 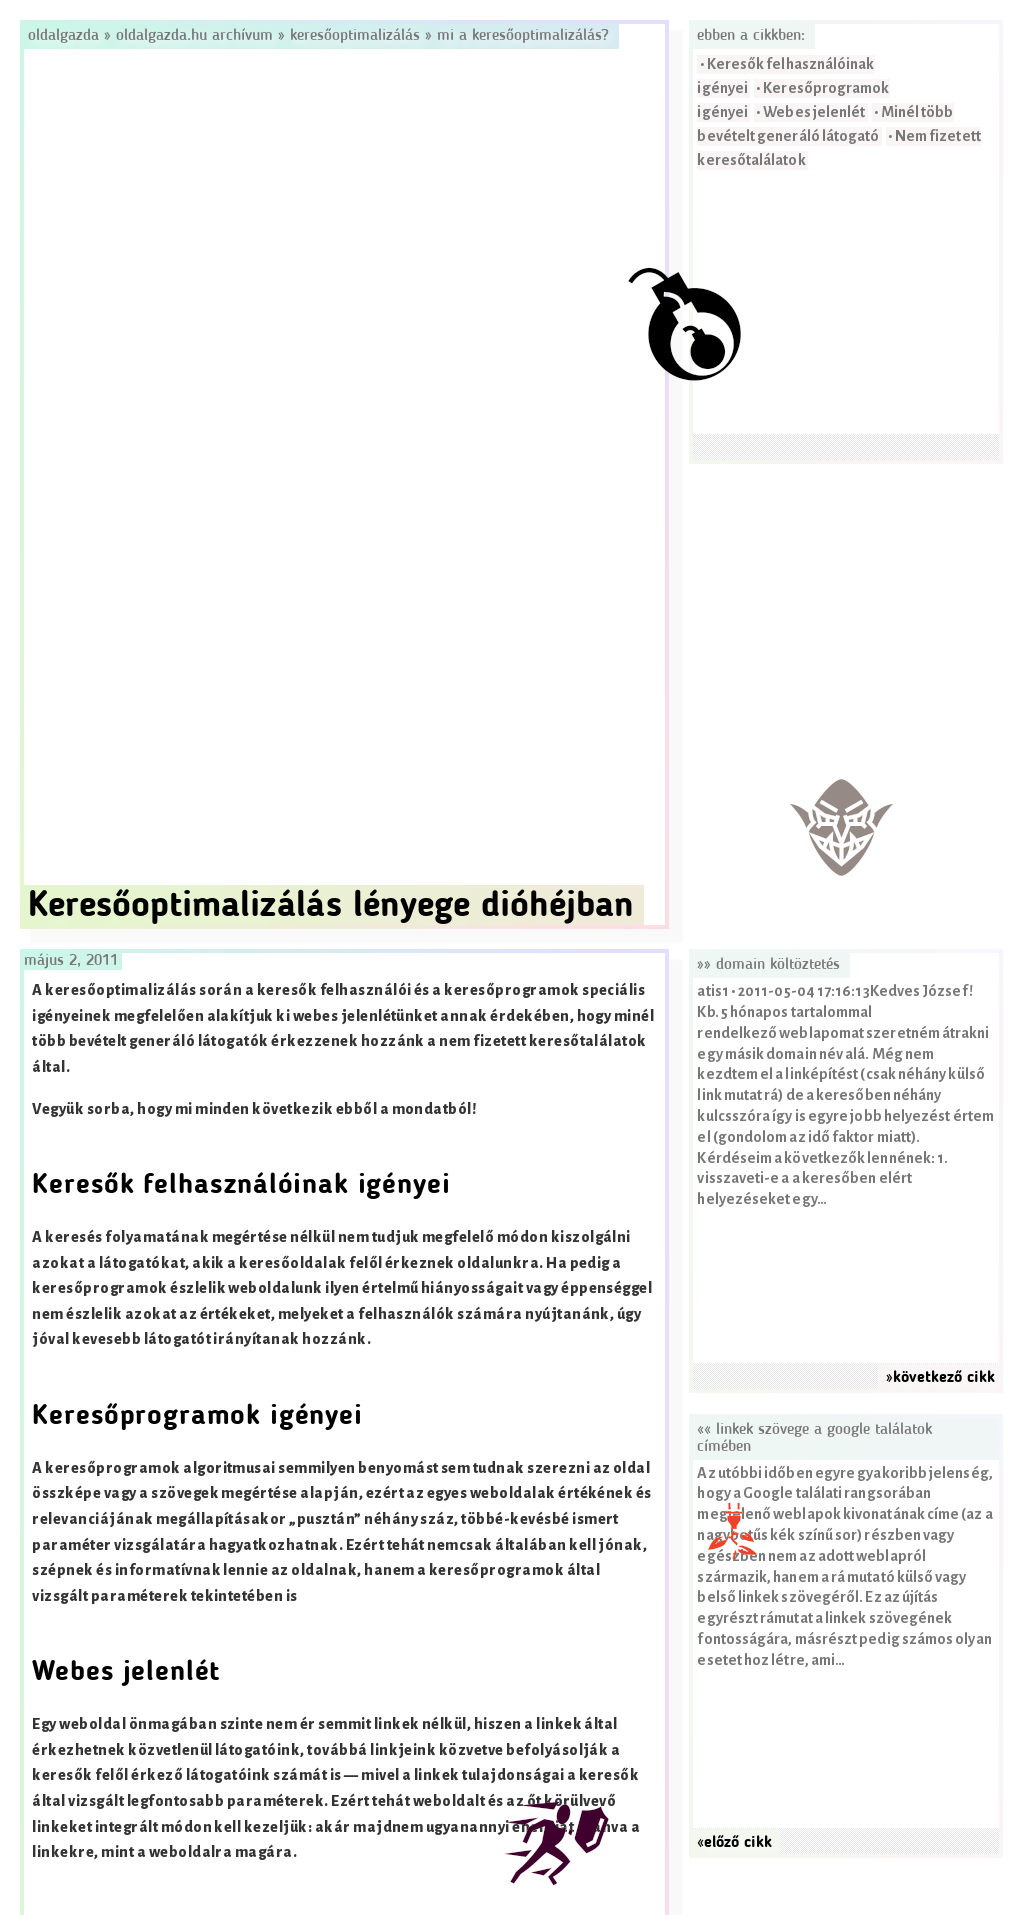 I want to click on deploy cluster bomb weapon in game, so click(x=685, y=325).